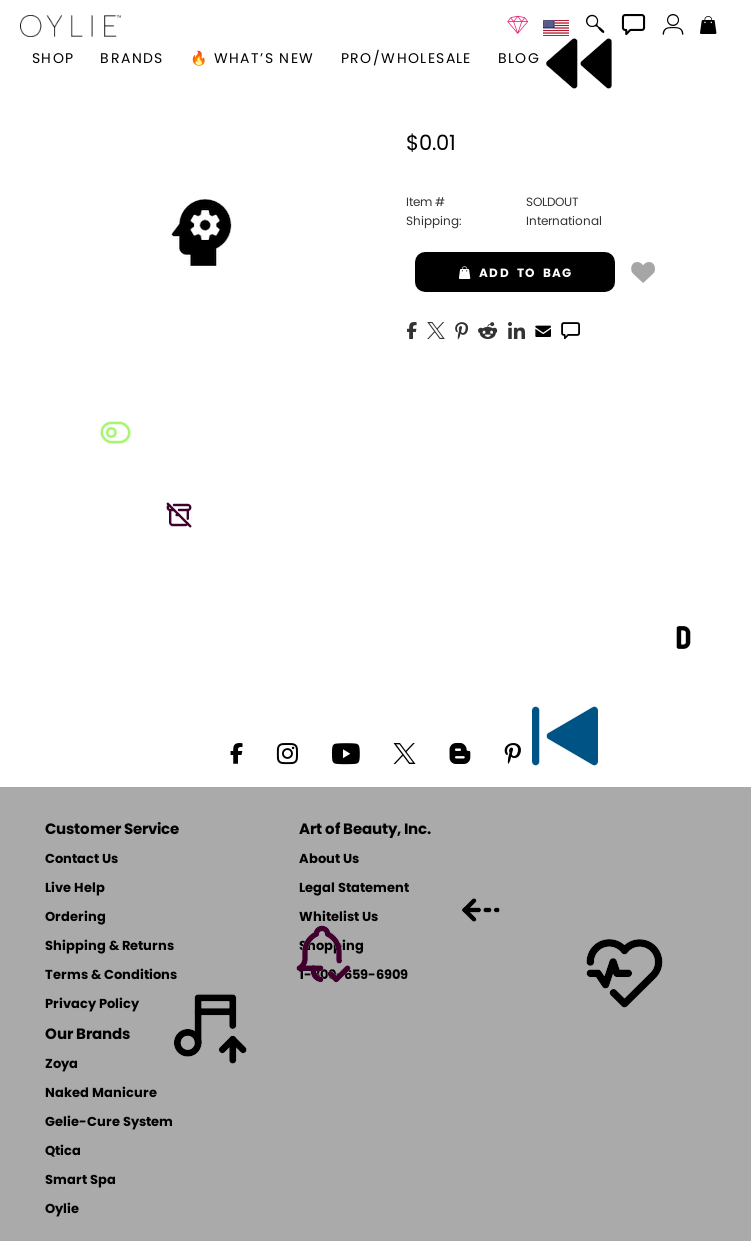  I want to click on view health or fitness metrics, so click(624, 969).